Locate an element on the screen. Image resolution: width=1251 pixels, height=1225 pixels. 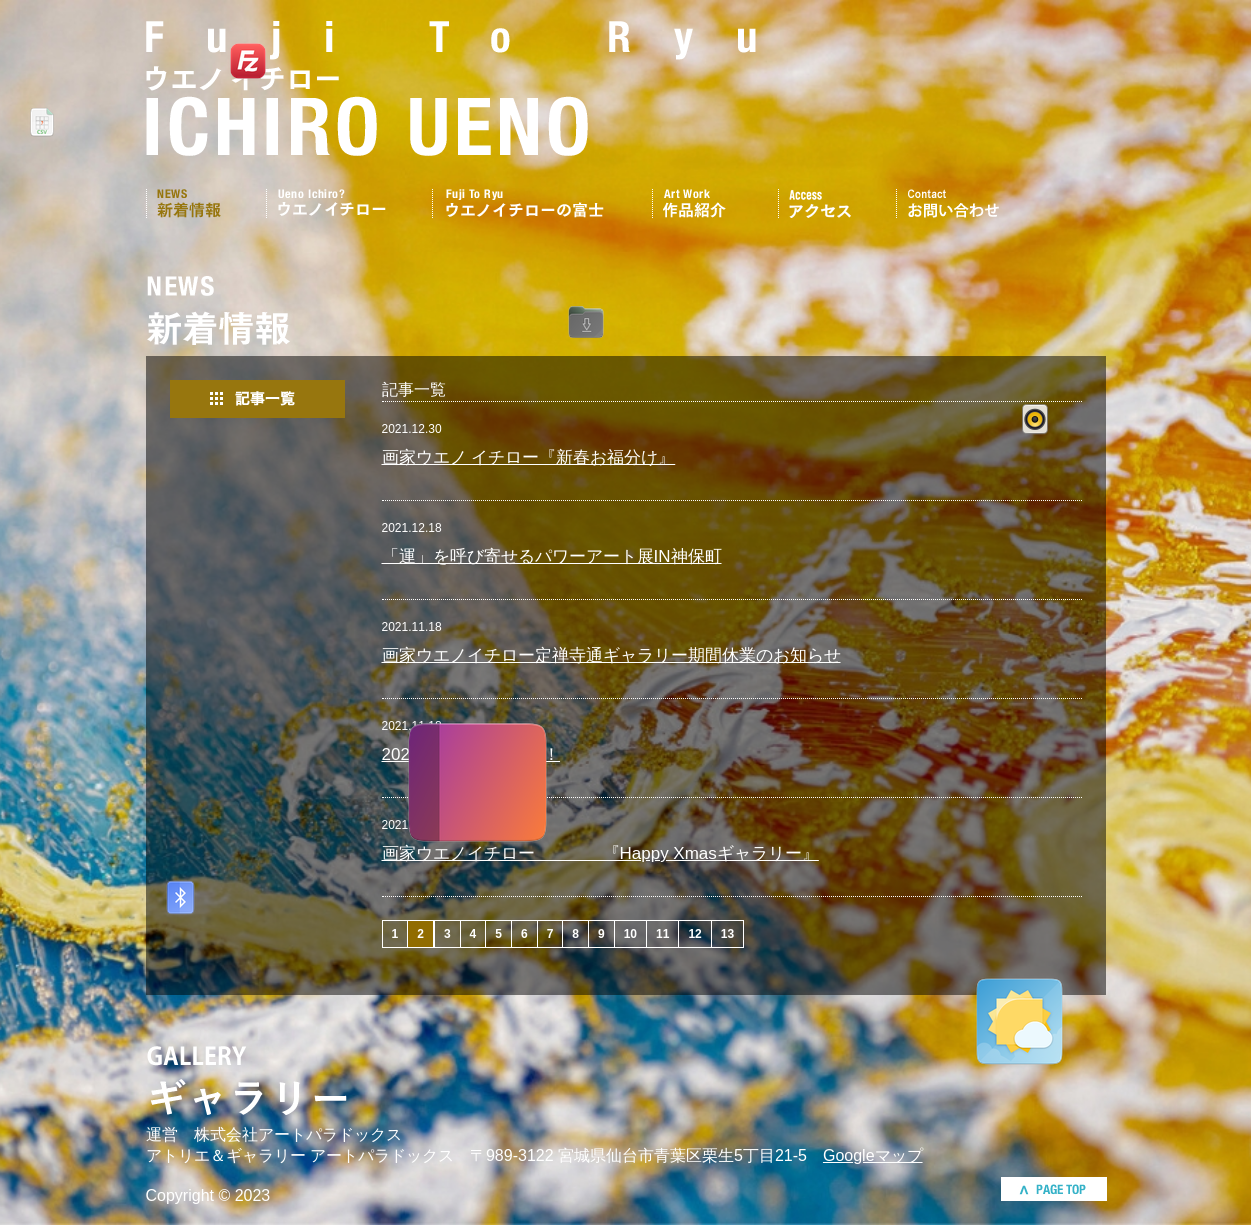
open the weather app is located at coordinates (1019, 1021).